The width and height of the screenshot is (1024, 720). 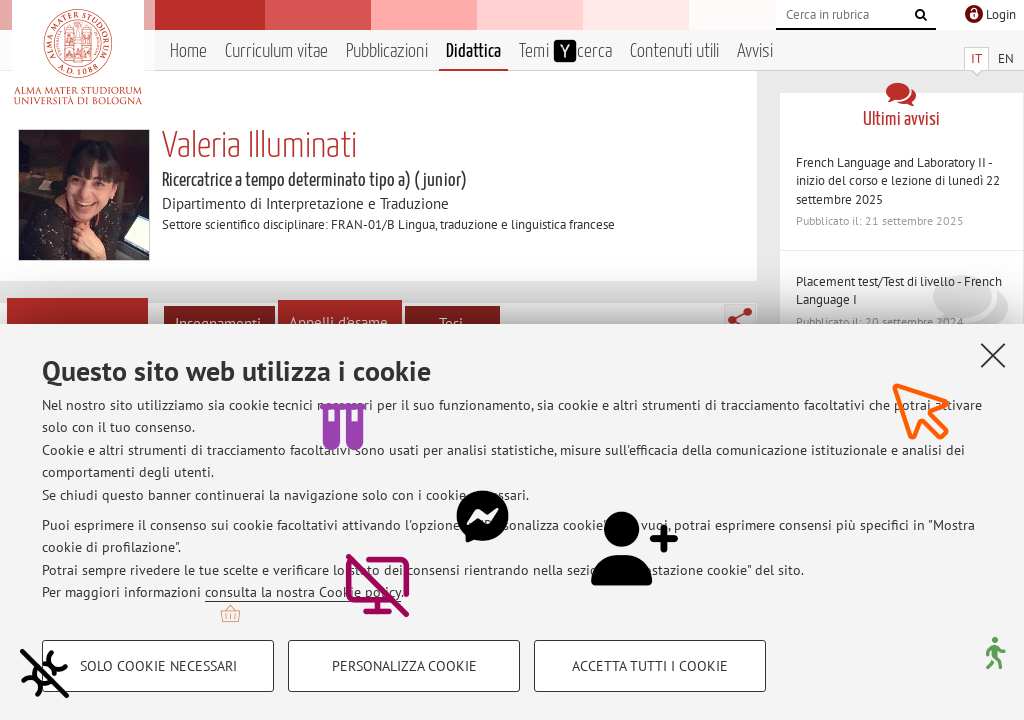 What do you see at coordinates (377, 585) in the screenshot?
I see `disable display or screen sharing` at bounding box center [377, 585].